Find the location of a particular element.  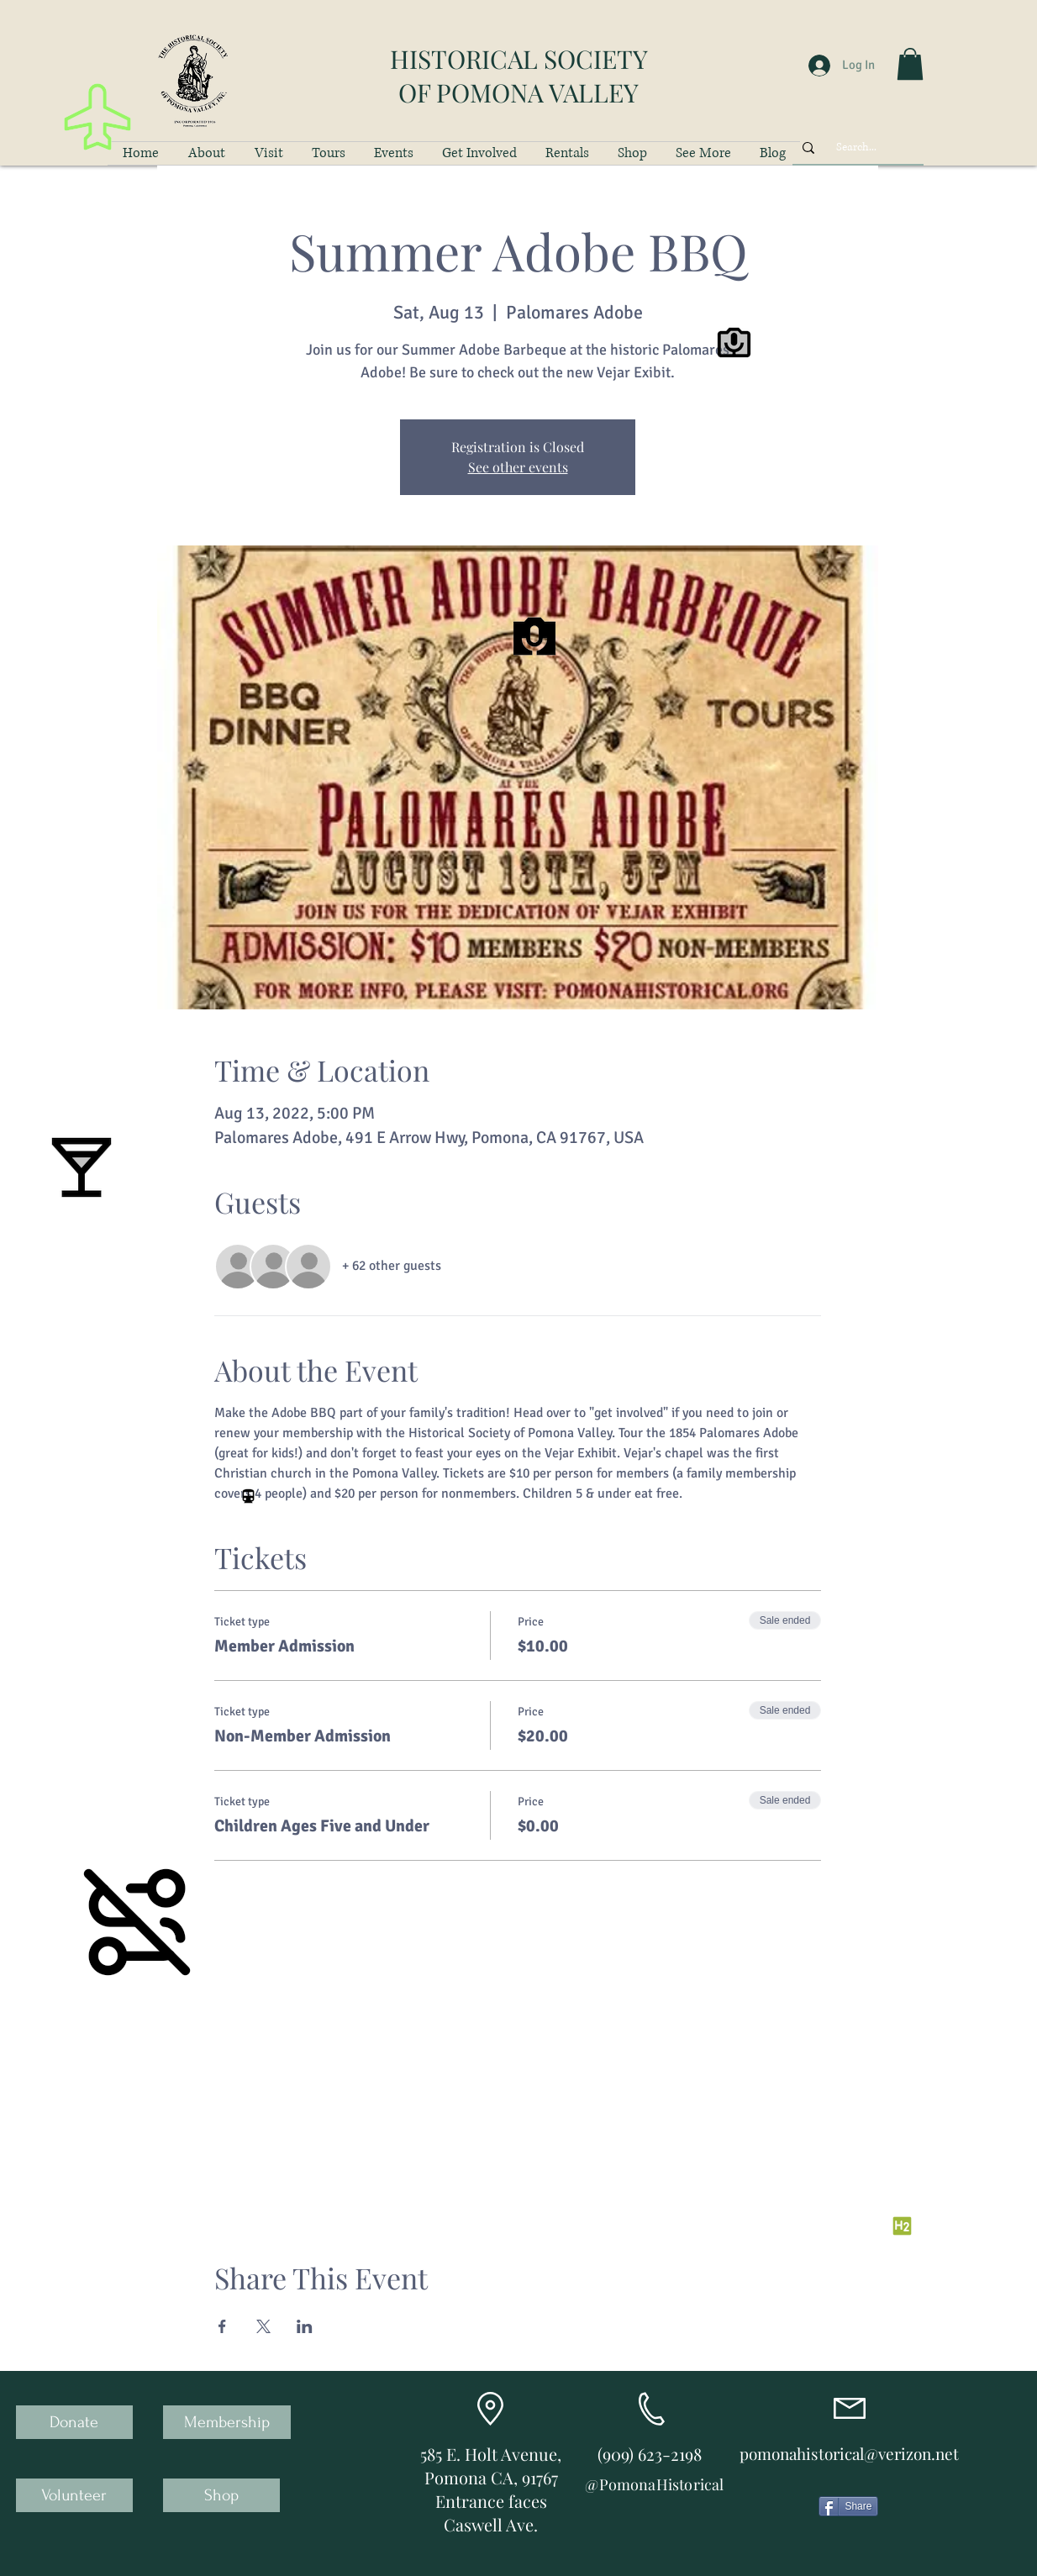

find nearby bars or nightlife is located at coordinates (82, 1167).